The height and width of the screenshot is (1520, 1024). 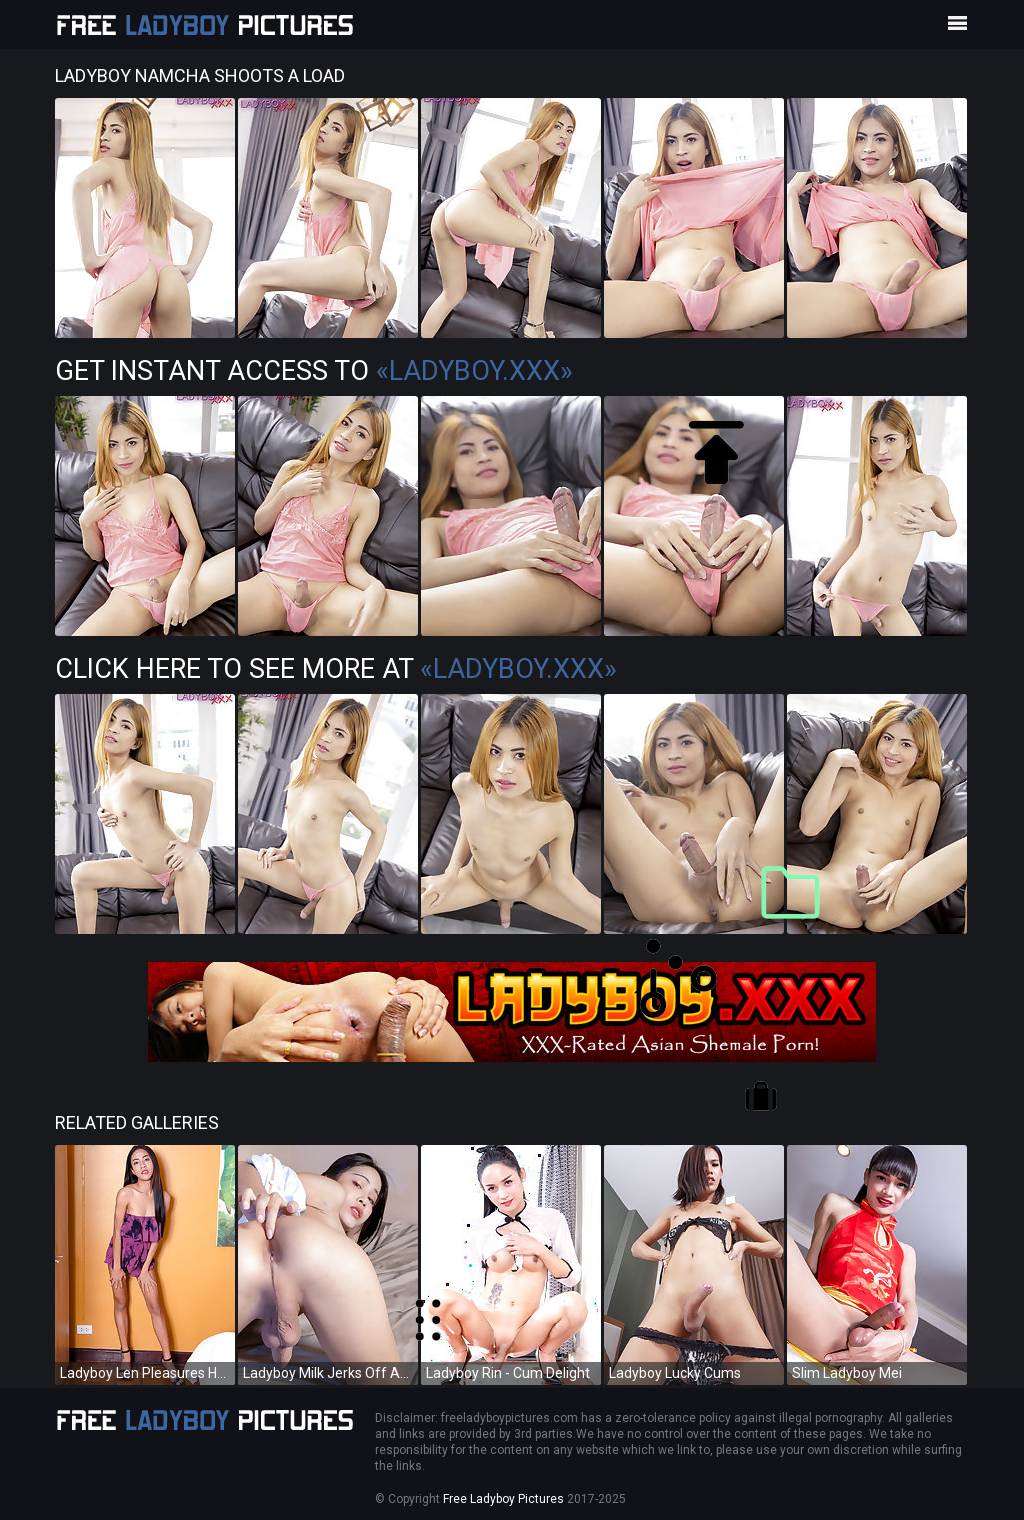 I want to click on access work or business documents, so click(x=761, y=1096).